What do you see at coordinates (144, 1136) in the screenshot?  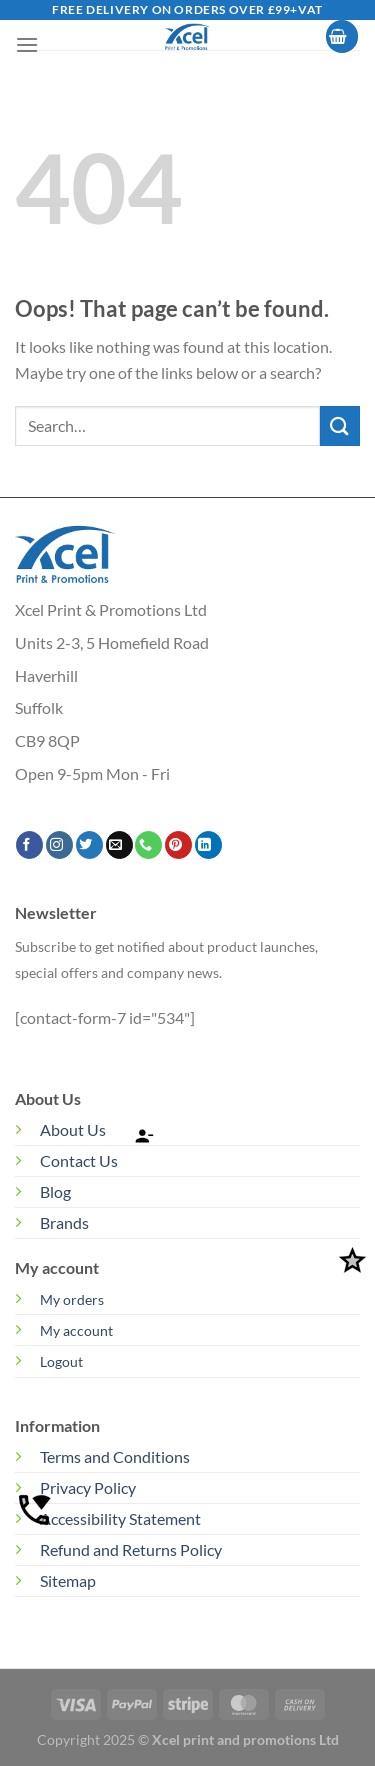 I see `remove a contact or user from your list` at bounding box center [144, 1136].